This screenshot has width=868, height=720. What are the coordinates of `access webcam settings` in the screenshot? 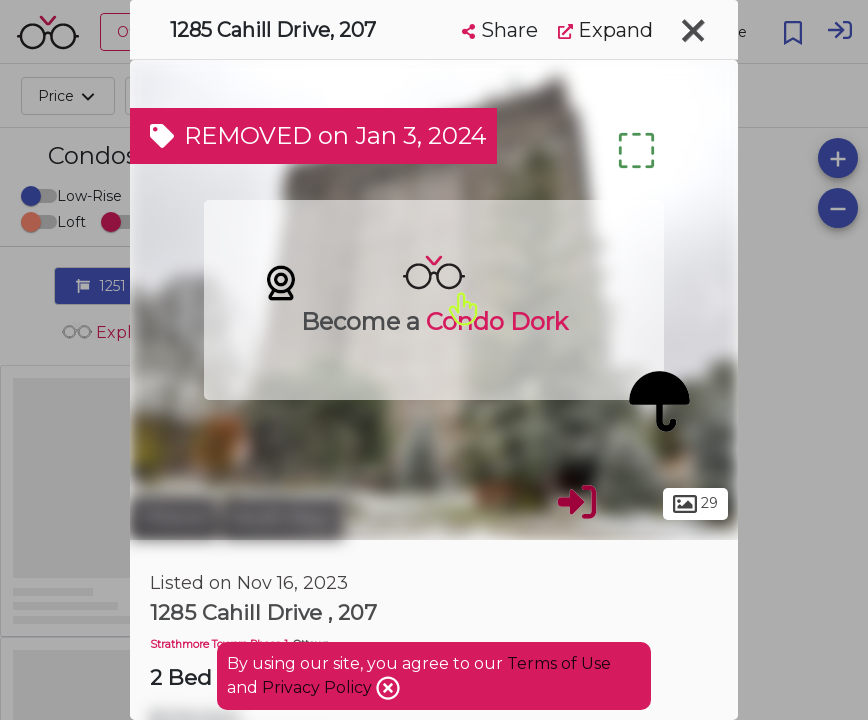 It's located at (281, 283).